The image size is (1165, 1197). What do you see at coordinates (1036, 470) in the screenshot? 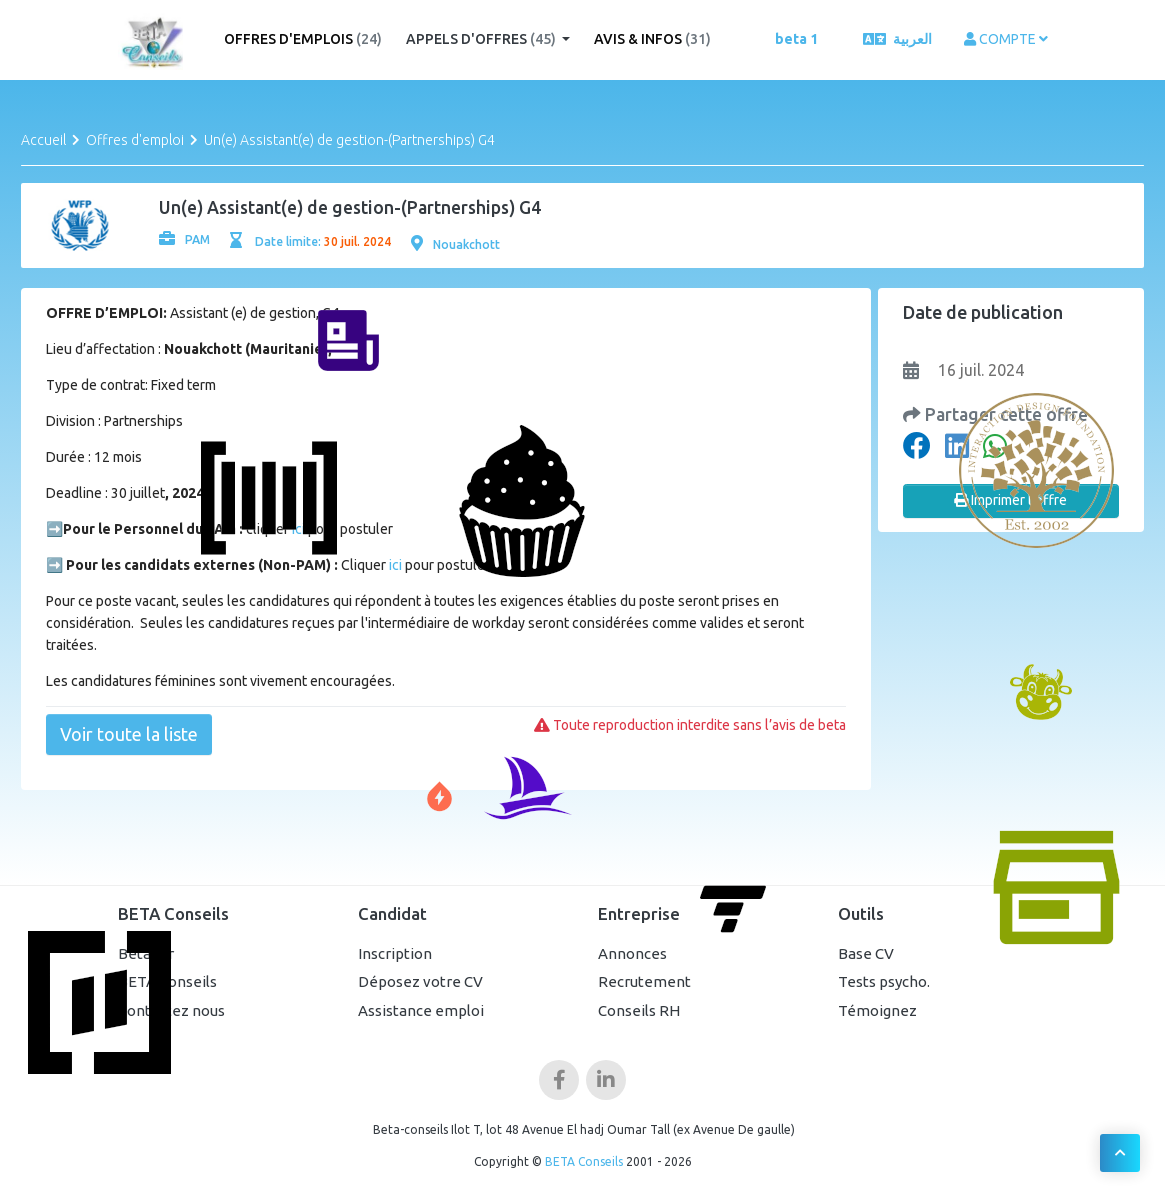
I see `visit the Interaction Design Foundation website` at bounding box center [1036, 470].